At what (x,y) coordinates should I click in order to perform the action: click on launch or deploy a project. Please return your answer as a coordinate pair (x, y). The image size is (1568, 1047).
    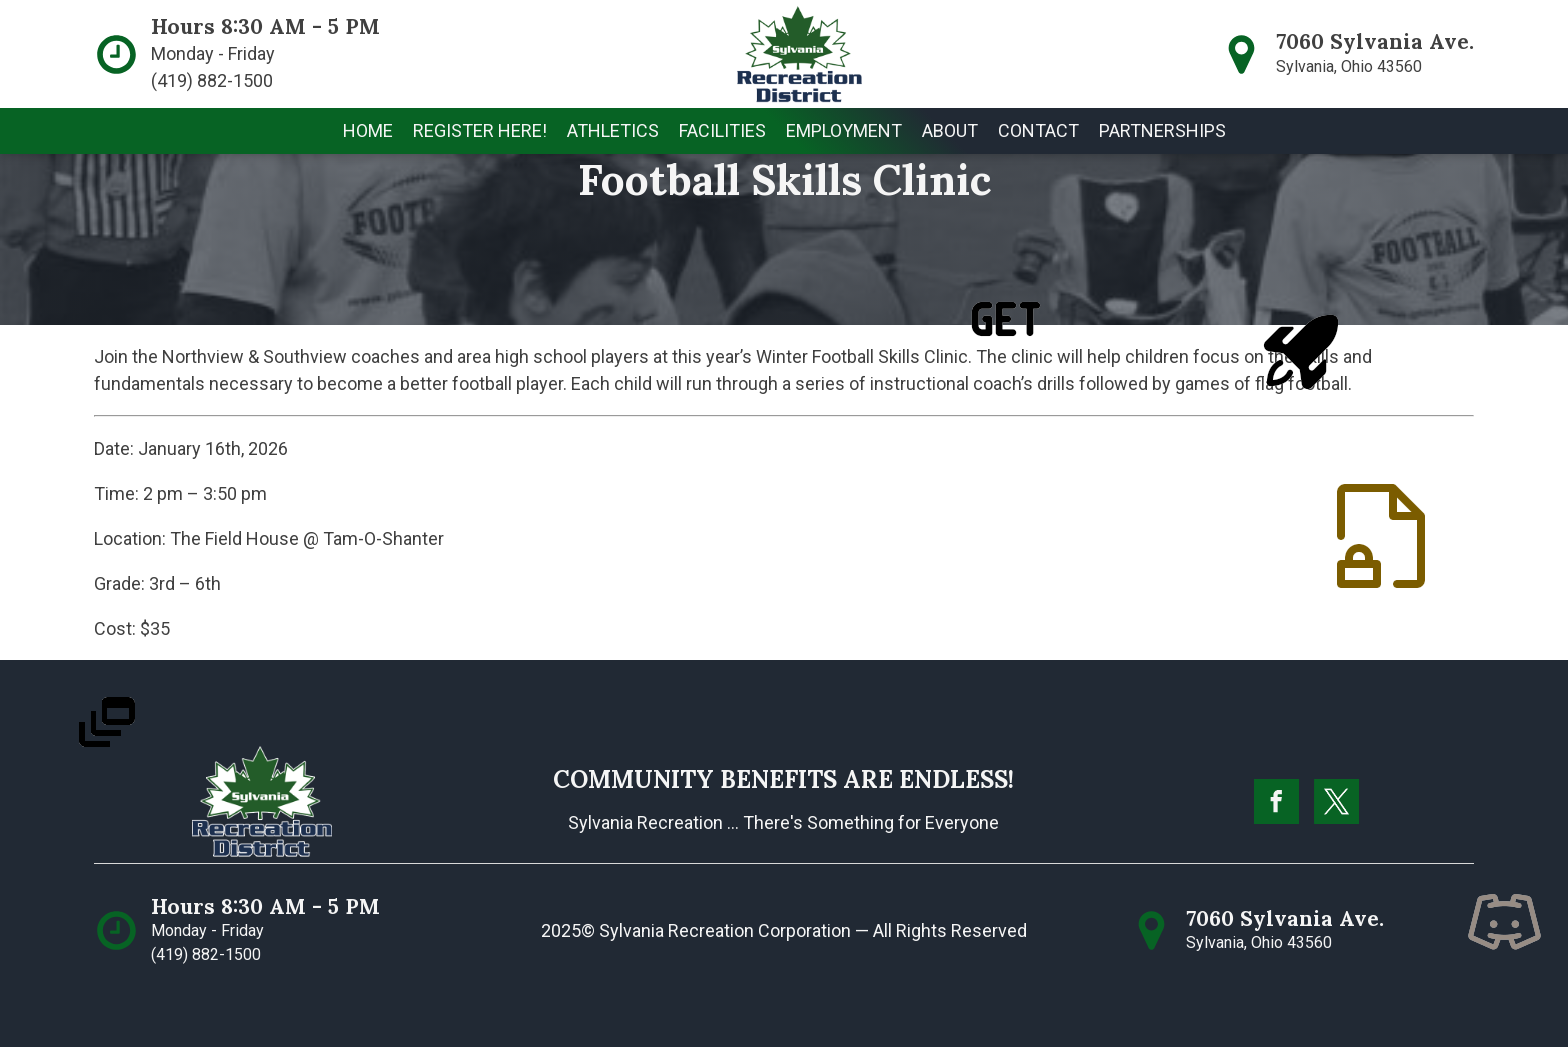
    Looking at the image, I should click on (1302, 350).